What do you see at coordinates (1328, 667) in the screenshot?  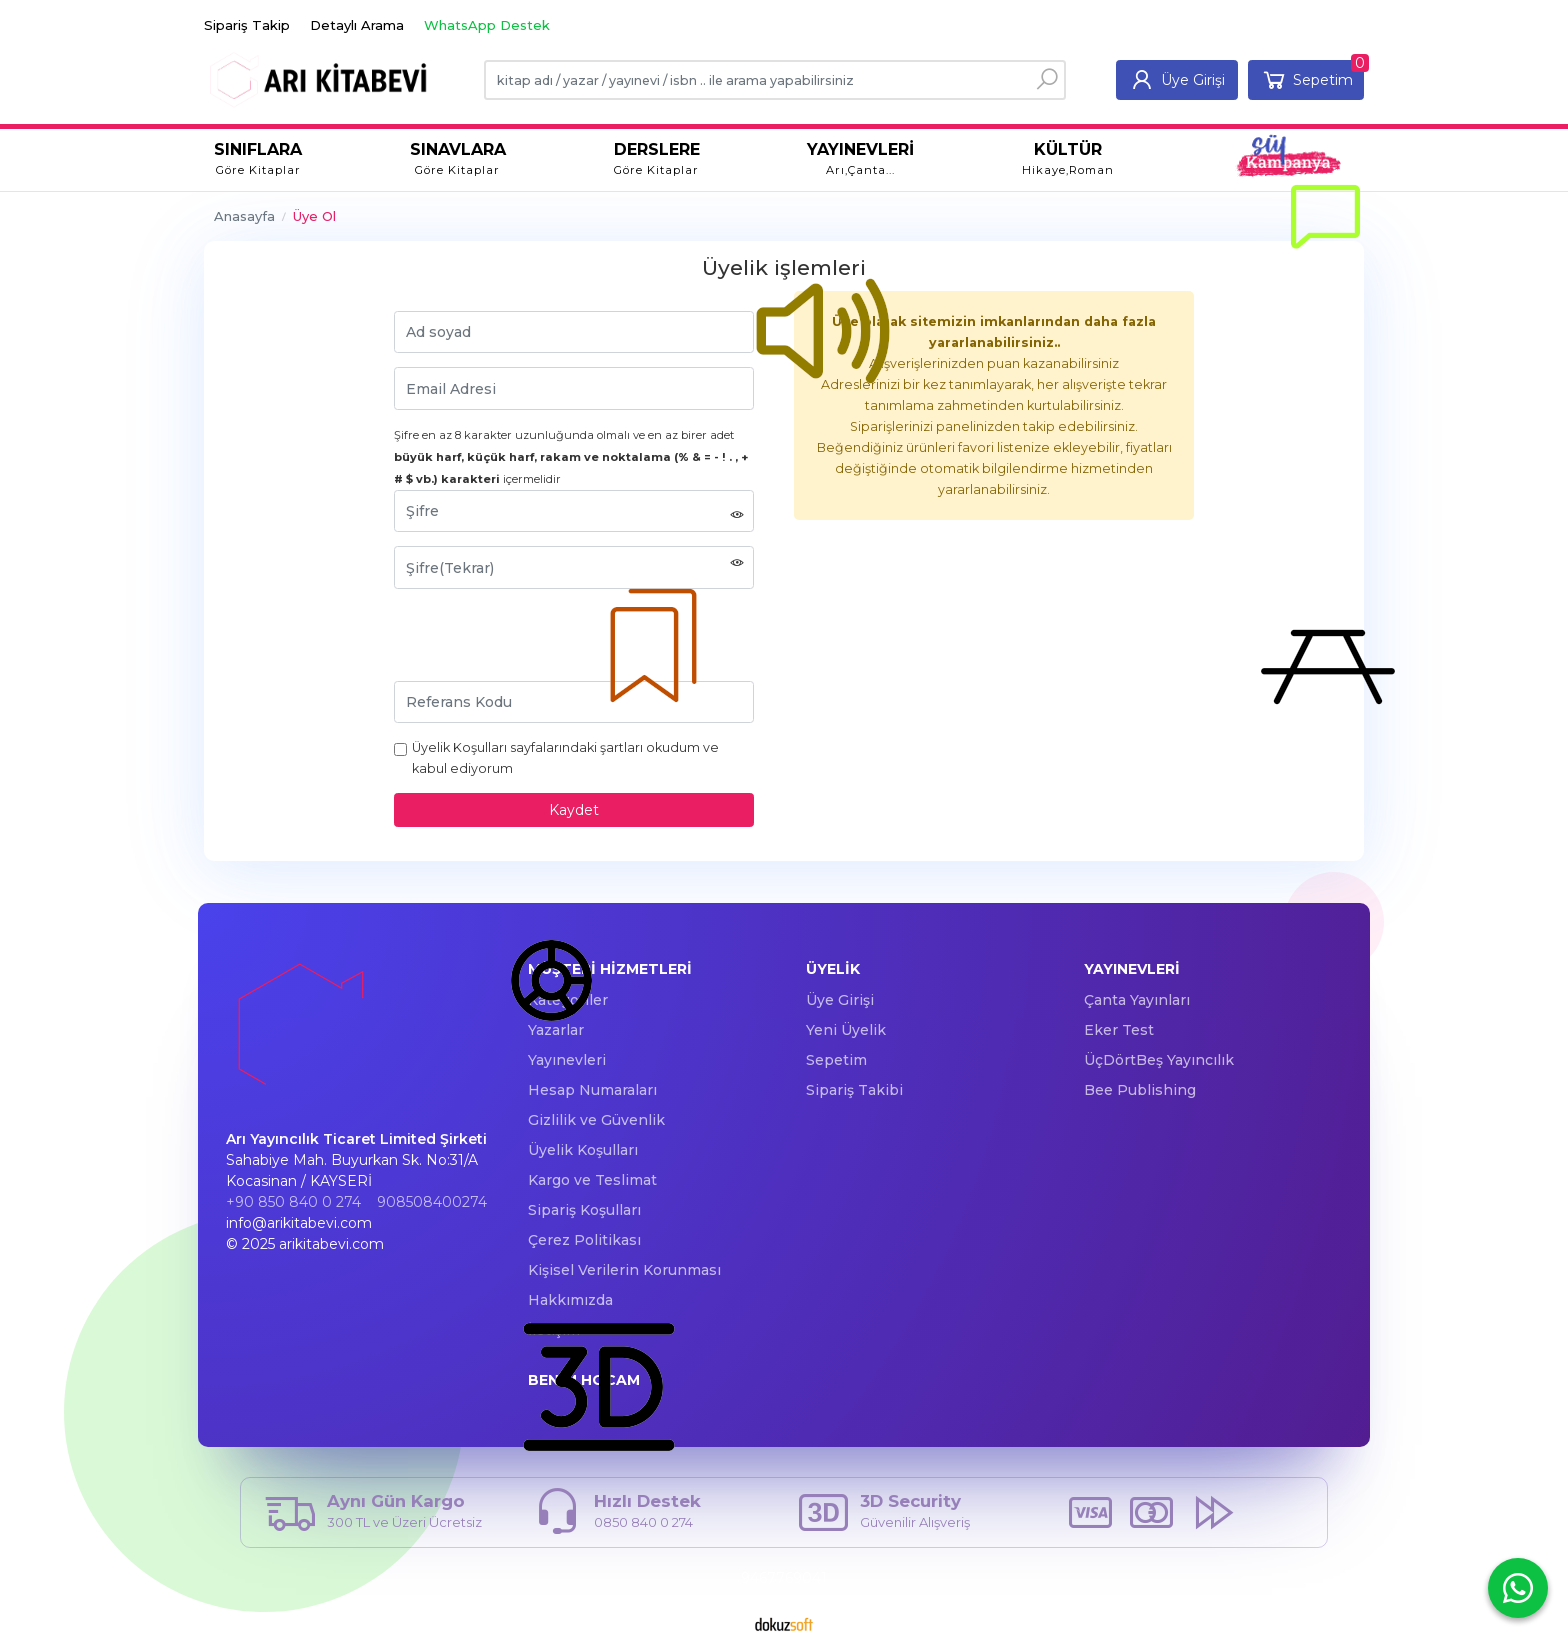 I see `find nearby picnic areas or rest stops` at bounding box center [1328, 667].